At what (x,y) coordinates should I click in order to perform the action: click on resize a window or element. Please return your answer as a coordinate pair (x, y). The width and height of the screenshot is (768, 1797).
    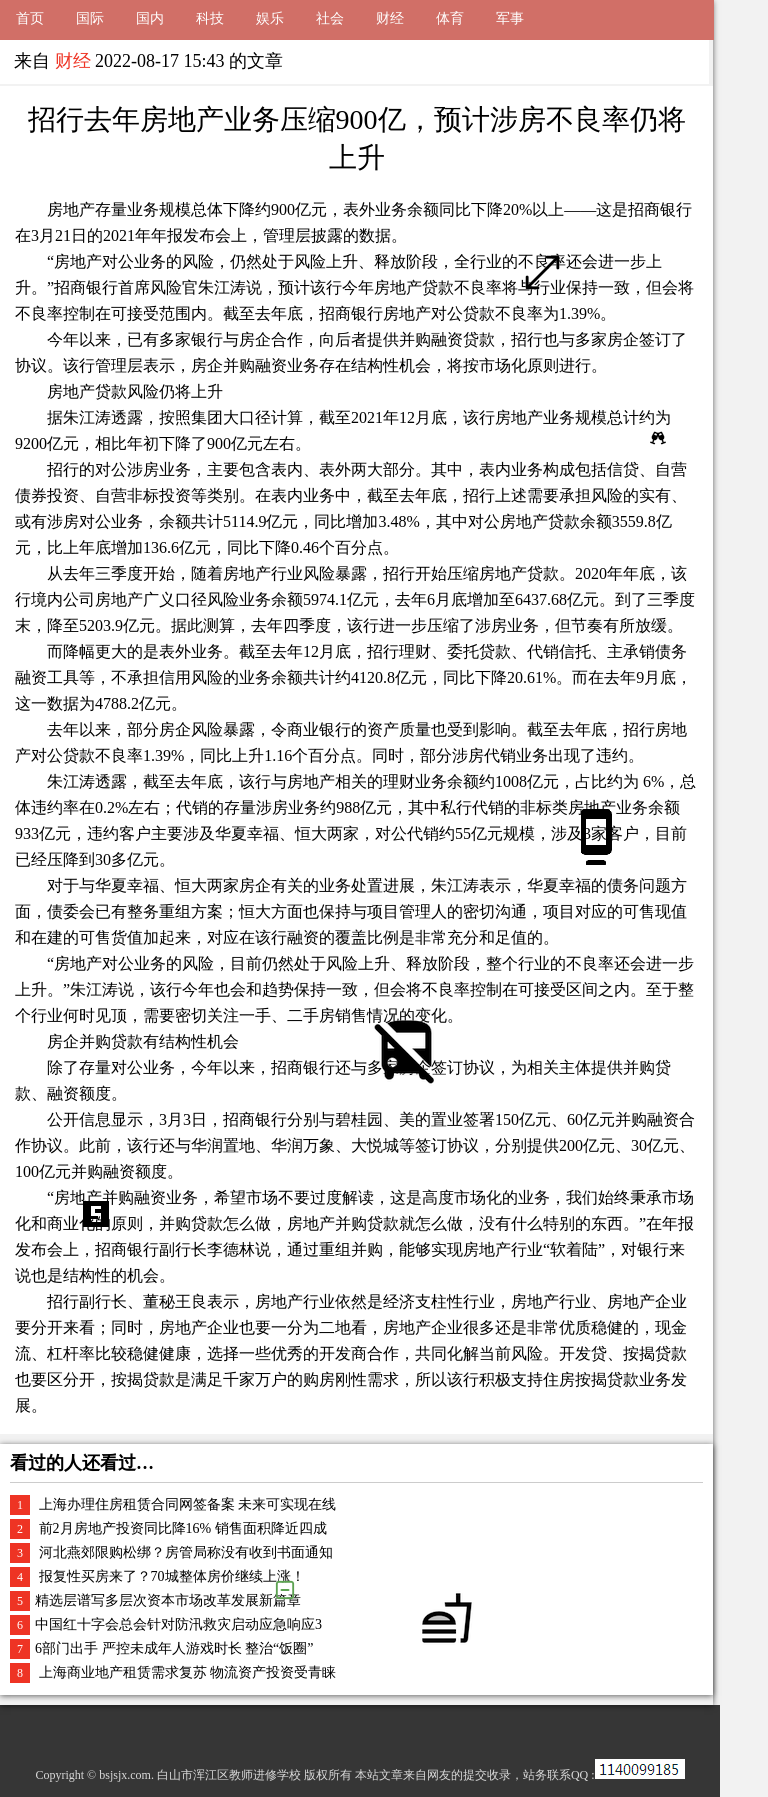
    Looking at the image, I should click on (542, 272).